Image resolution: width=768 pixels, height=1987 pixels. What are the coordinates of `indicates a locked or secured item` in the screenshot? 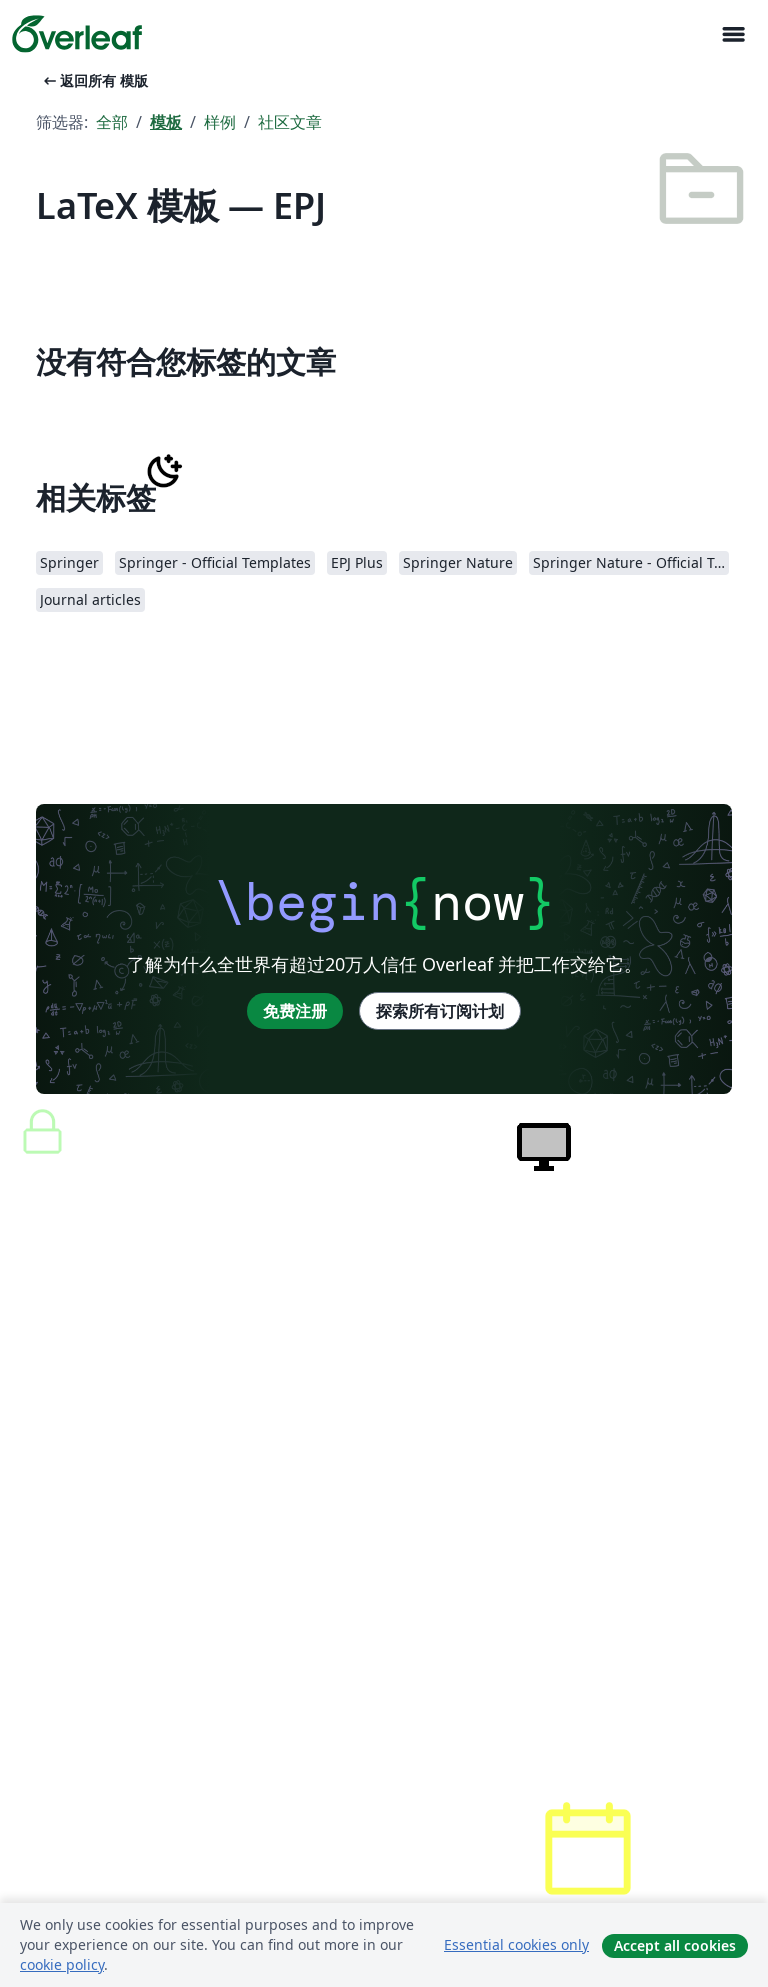 It's located at (42, 1131).